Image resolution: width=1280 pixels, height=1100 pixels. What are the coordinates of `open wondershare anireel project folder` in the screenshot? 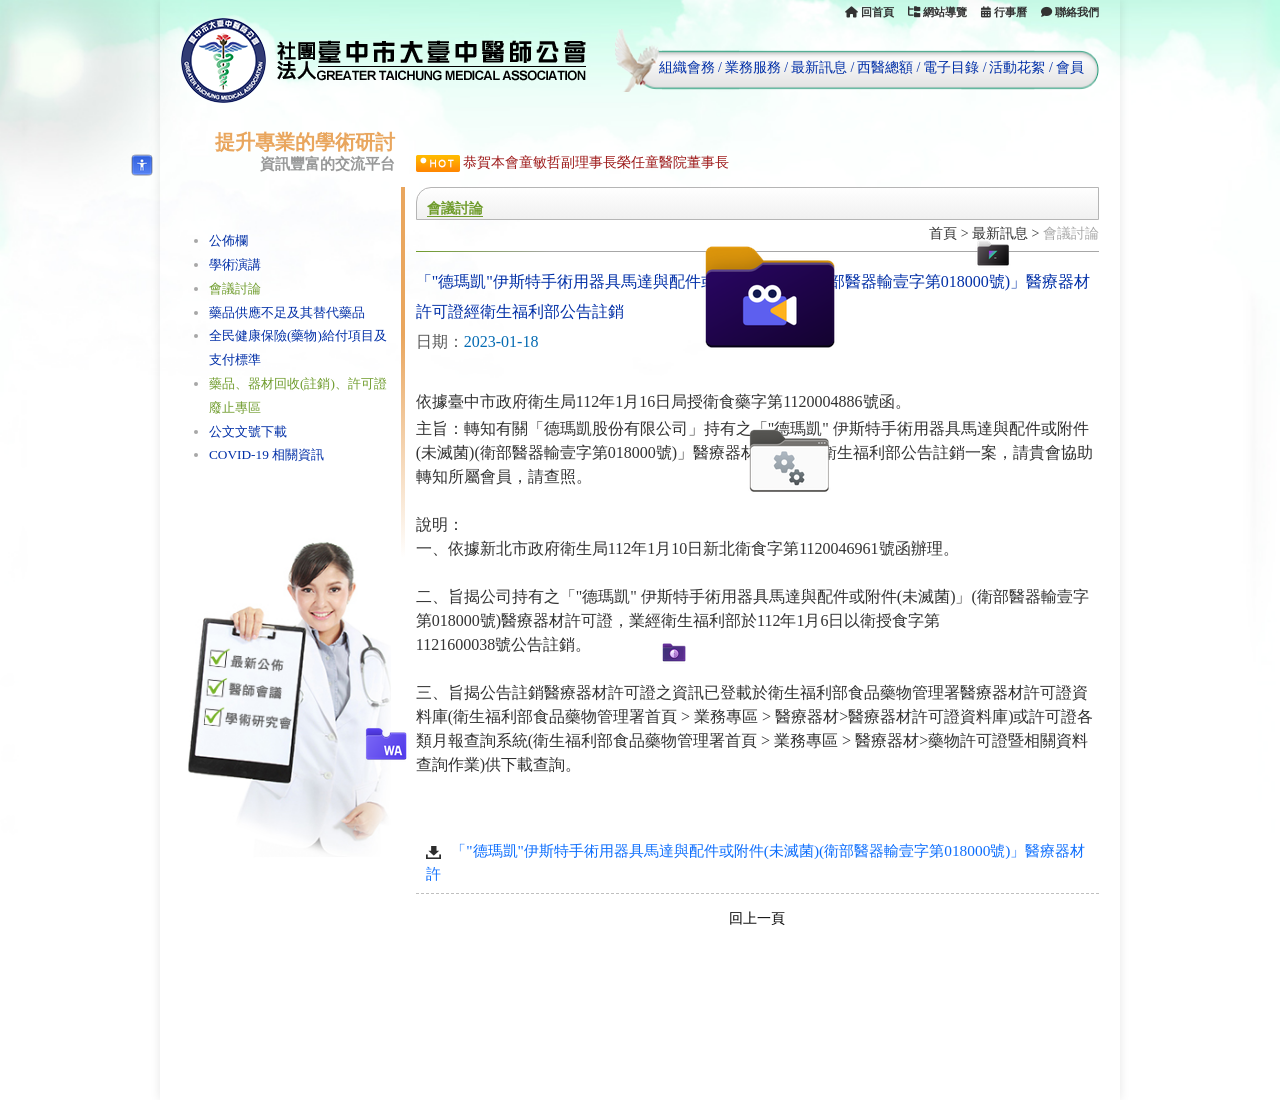 It's located at (769, 300).